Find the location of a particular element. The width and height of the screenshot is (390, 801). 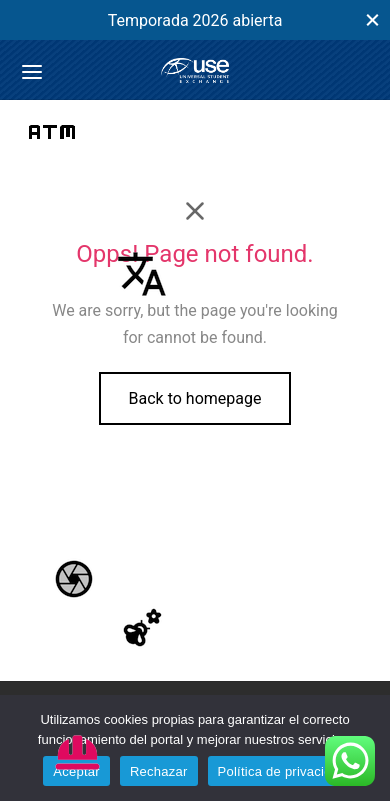

translate text to another language is located at coordinates (142, 274).